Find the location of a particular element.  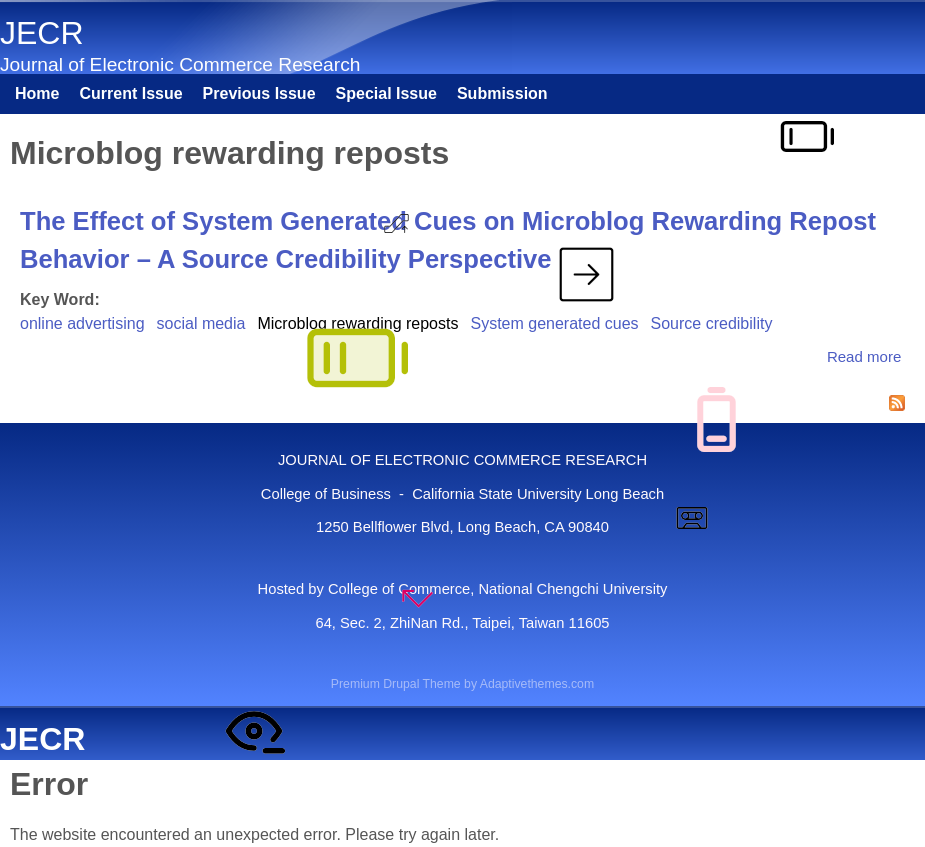

indicates escalator going up is located at coordinates (396, 223).